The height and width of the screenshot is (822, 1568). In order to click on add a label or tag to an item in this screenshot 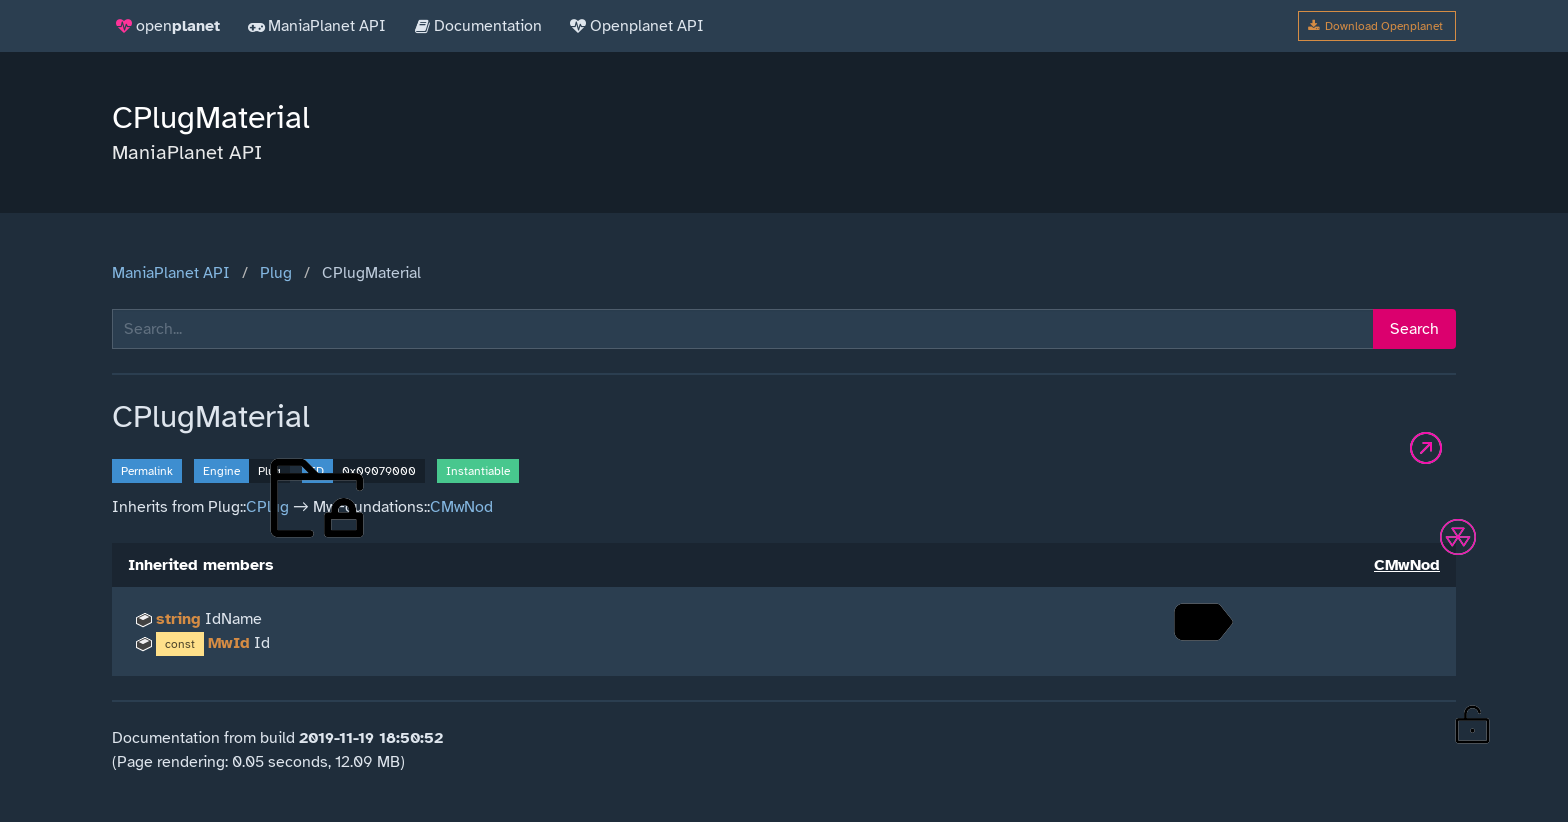, I will do `click(1202, 622)`.